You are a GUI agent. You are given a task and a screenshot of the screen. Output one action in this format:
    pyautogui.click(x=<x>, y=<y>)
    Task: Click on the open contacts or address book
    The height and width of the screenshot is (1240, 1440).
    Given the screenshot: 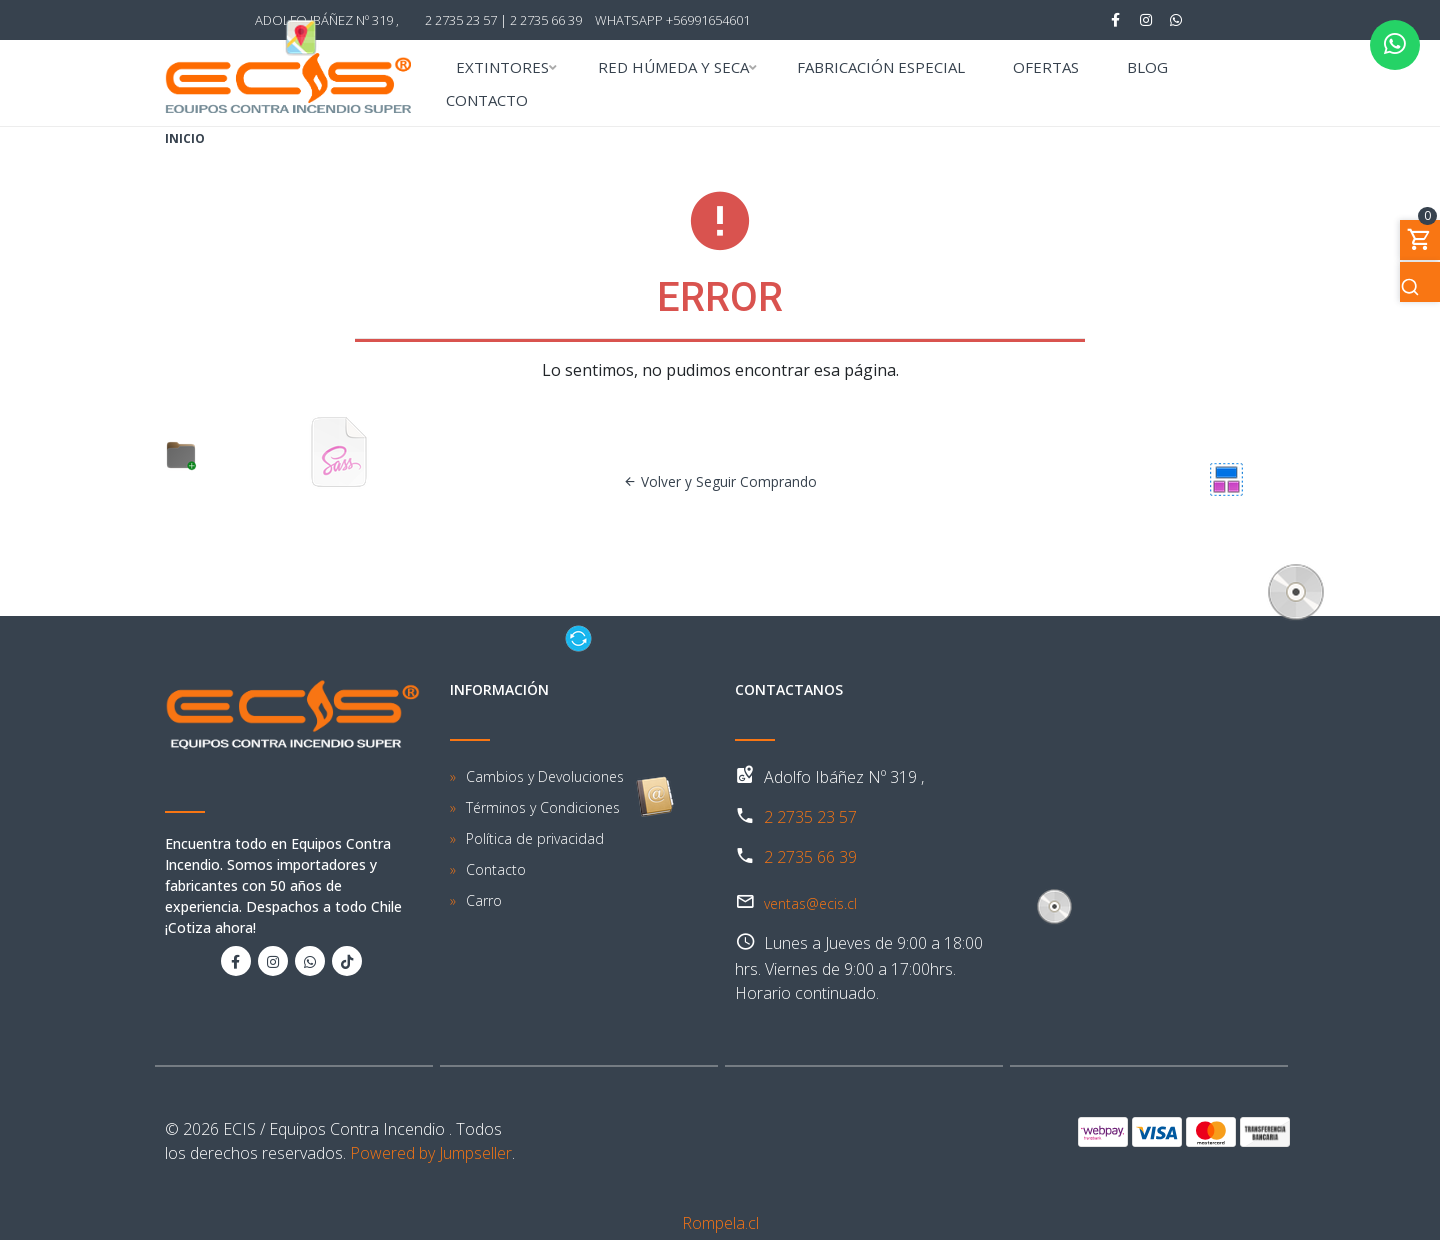 What is the action you would take?
    pyautogui.click(x=655, y=797)
    